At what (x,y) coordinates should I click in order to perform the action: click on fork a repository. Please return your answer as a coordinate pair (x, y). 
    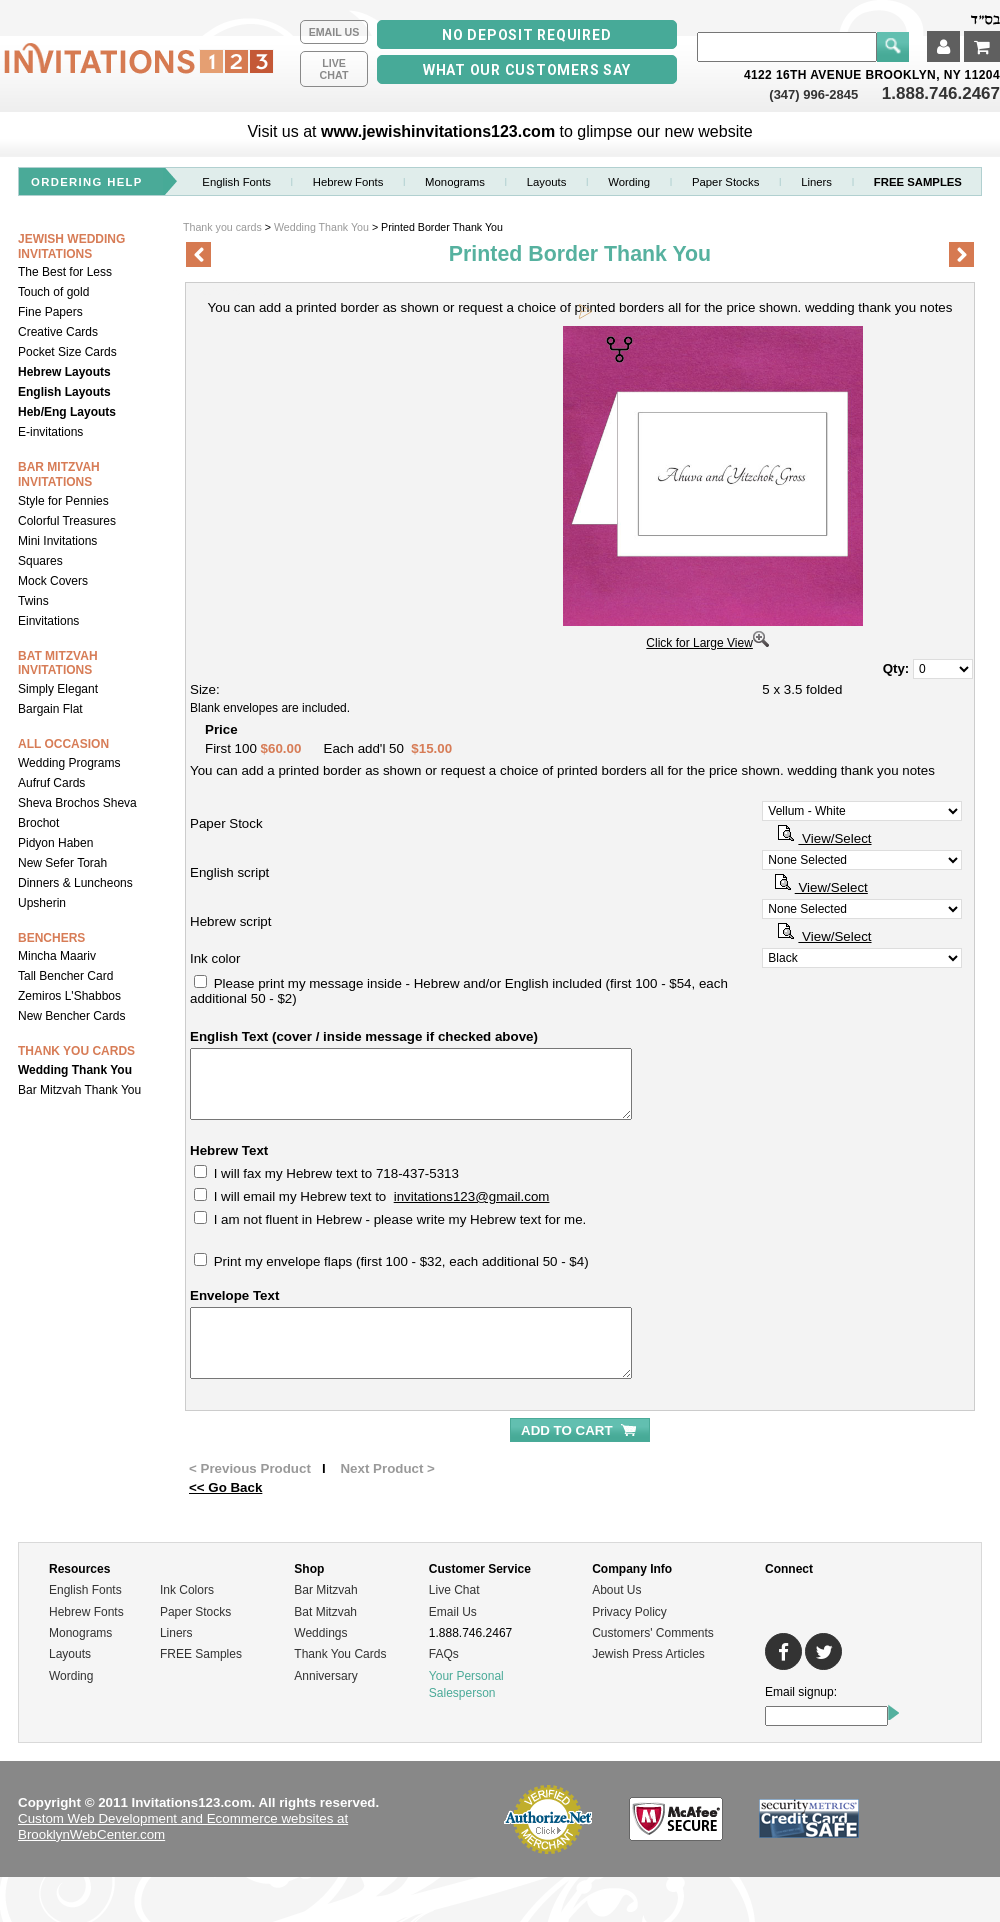
    Looking at the image, I should click on (619, 349).